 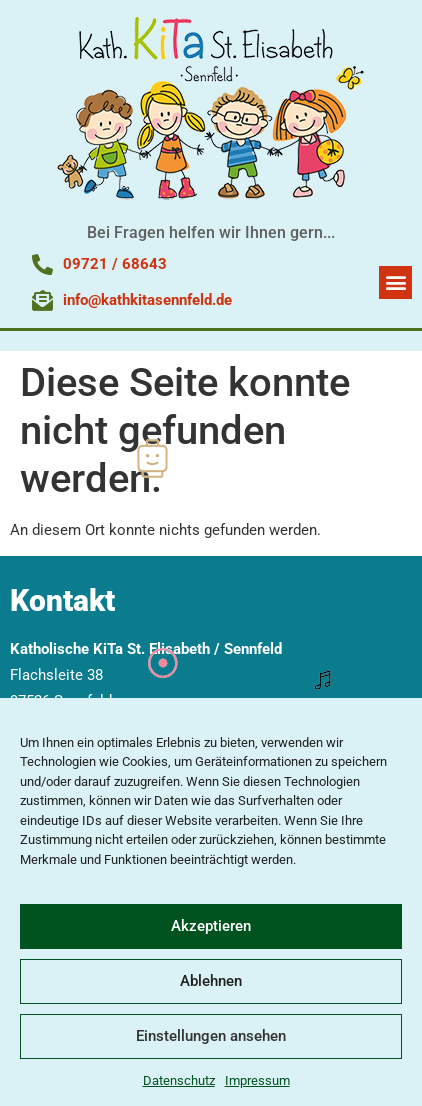 I want to click on start recording audio or video, so click(x=163, y=663).